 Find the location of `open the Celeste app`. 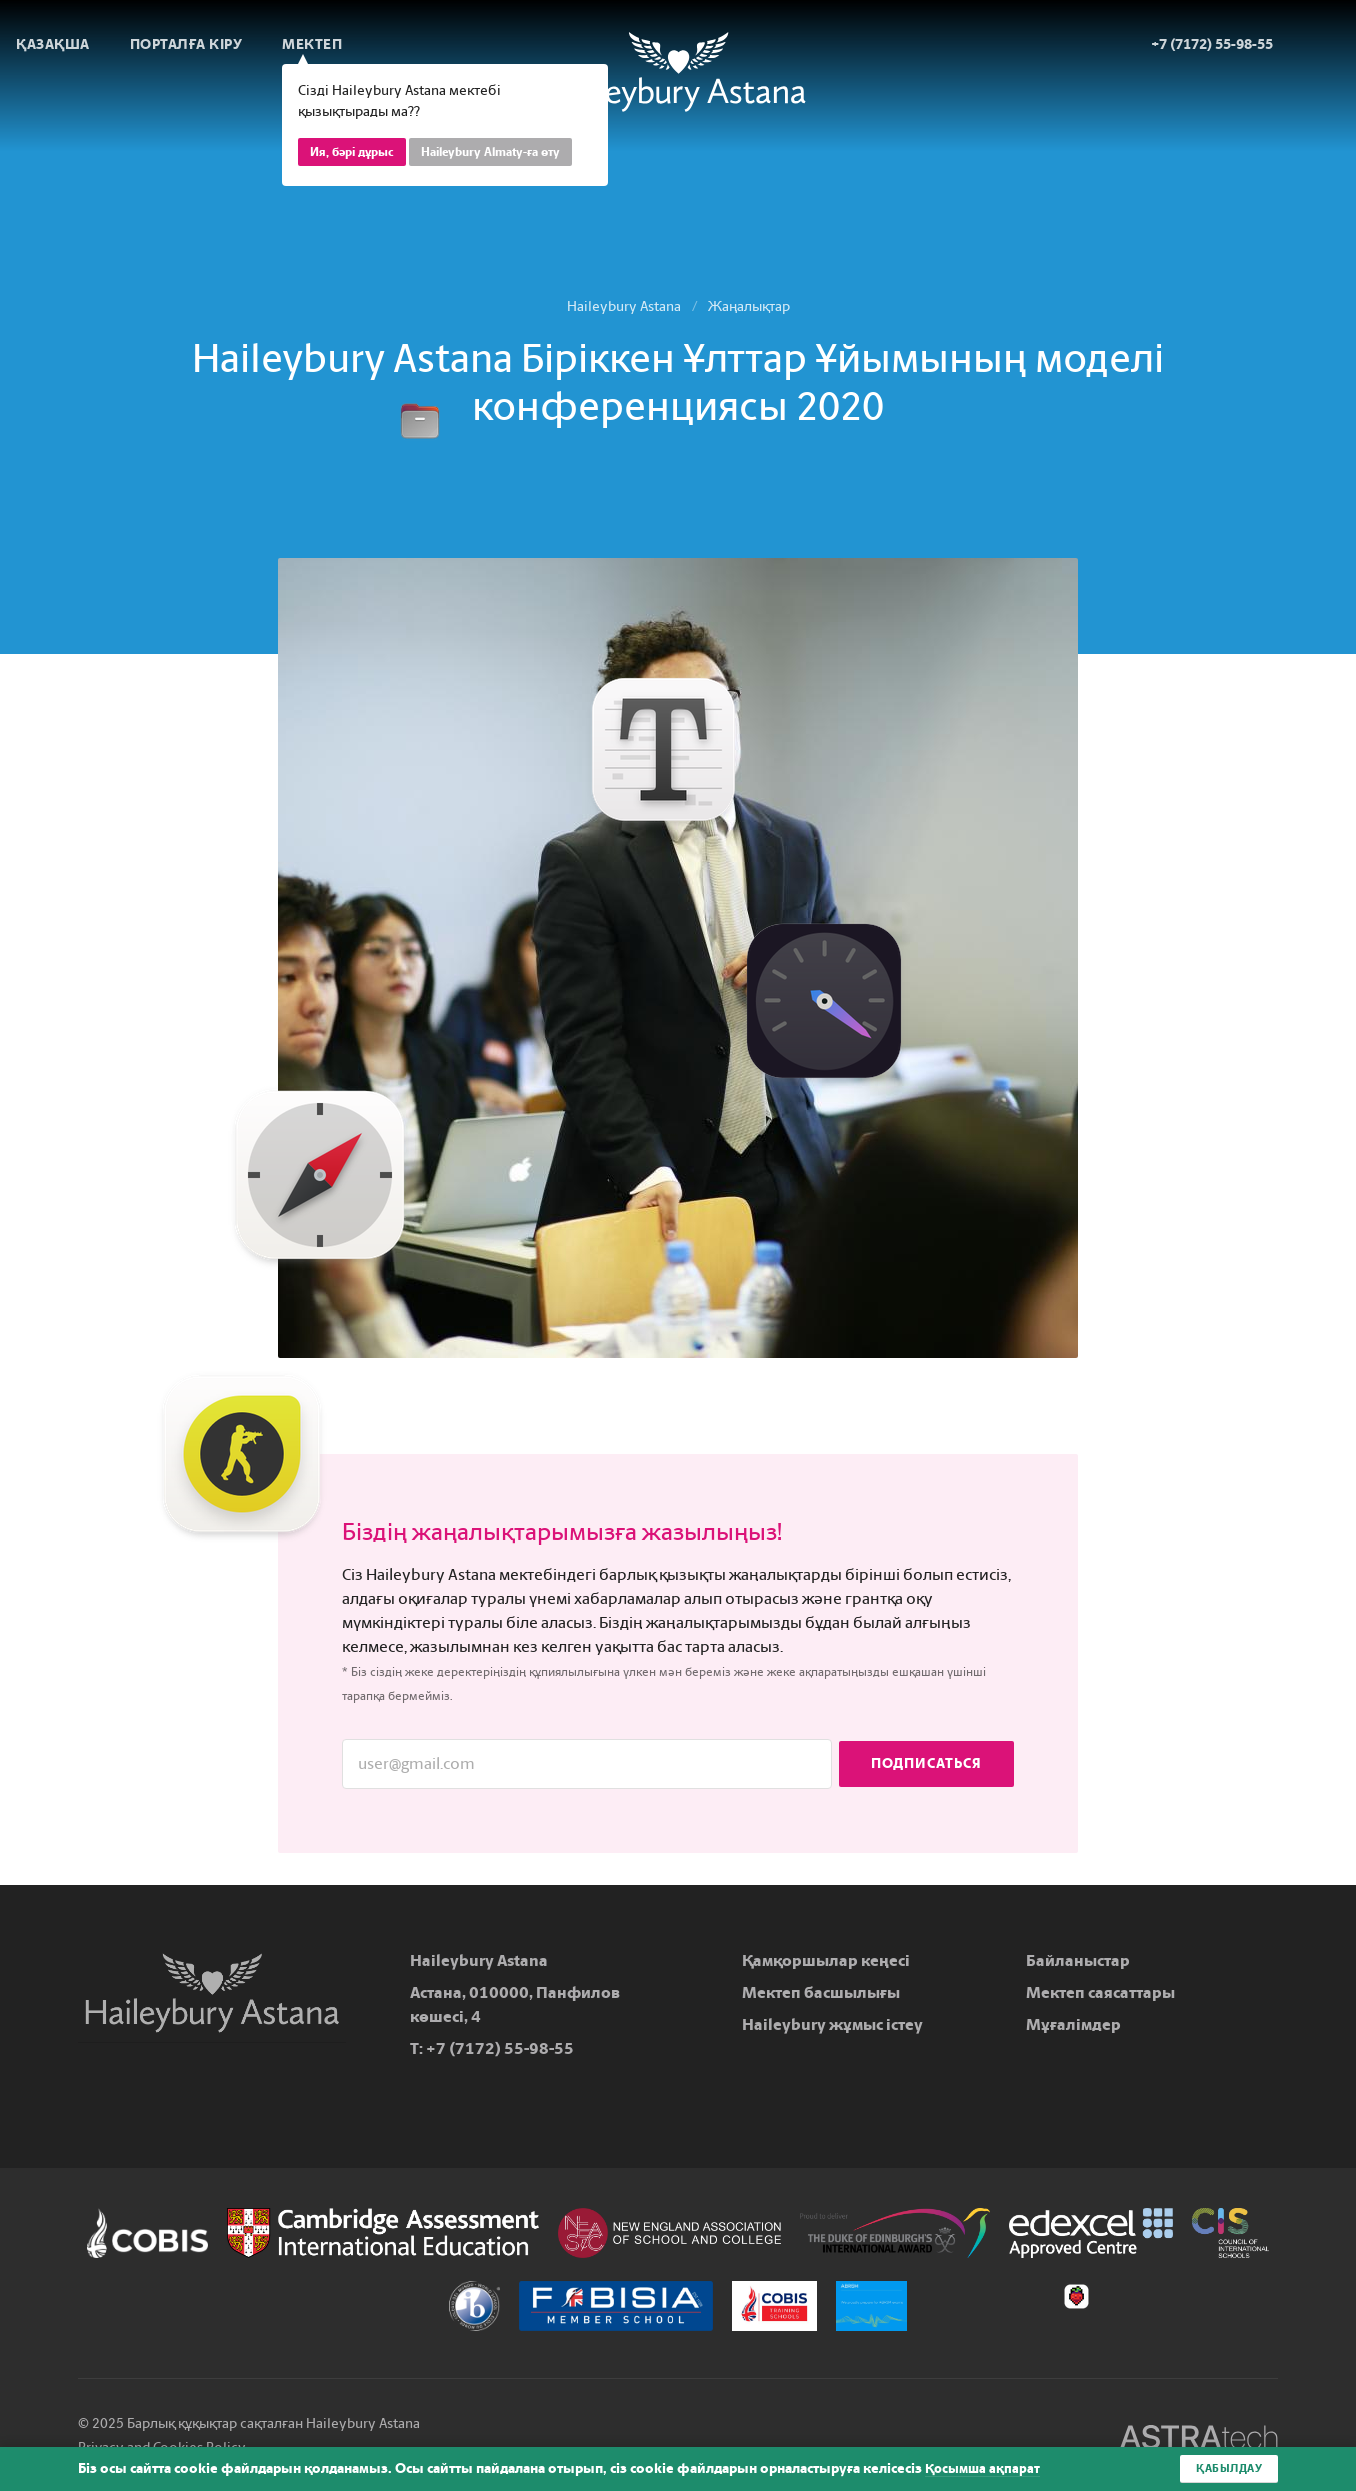

open the Celeste app is located at coordinates (1076, 2296).